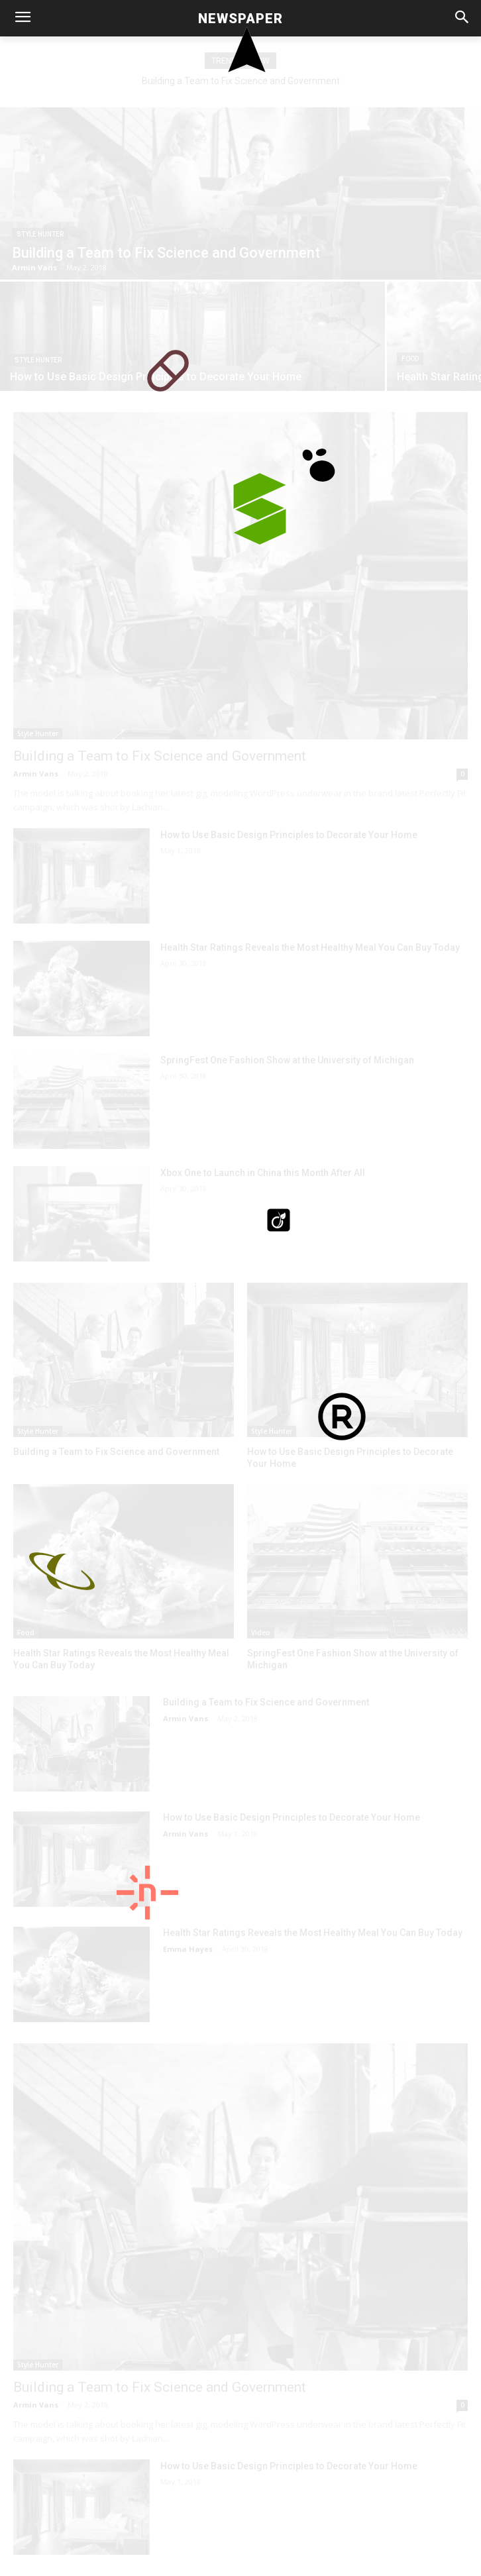 This screenshot has height=2576, width=481. What do you see at coordinates (260, 509) in the screenshot?
I see `open Spark AR Studio application` at bounding box center [260, 509].